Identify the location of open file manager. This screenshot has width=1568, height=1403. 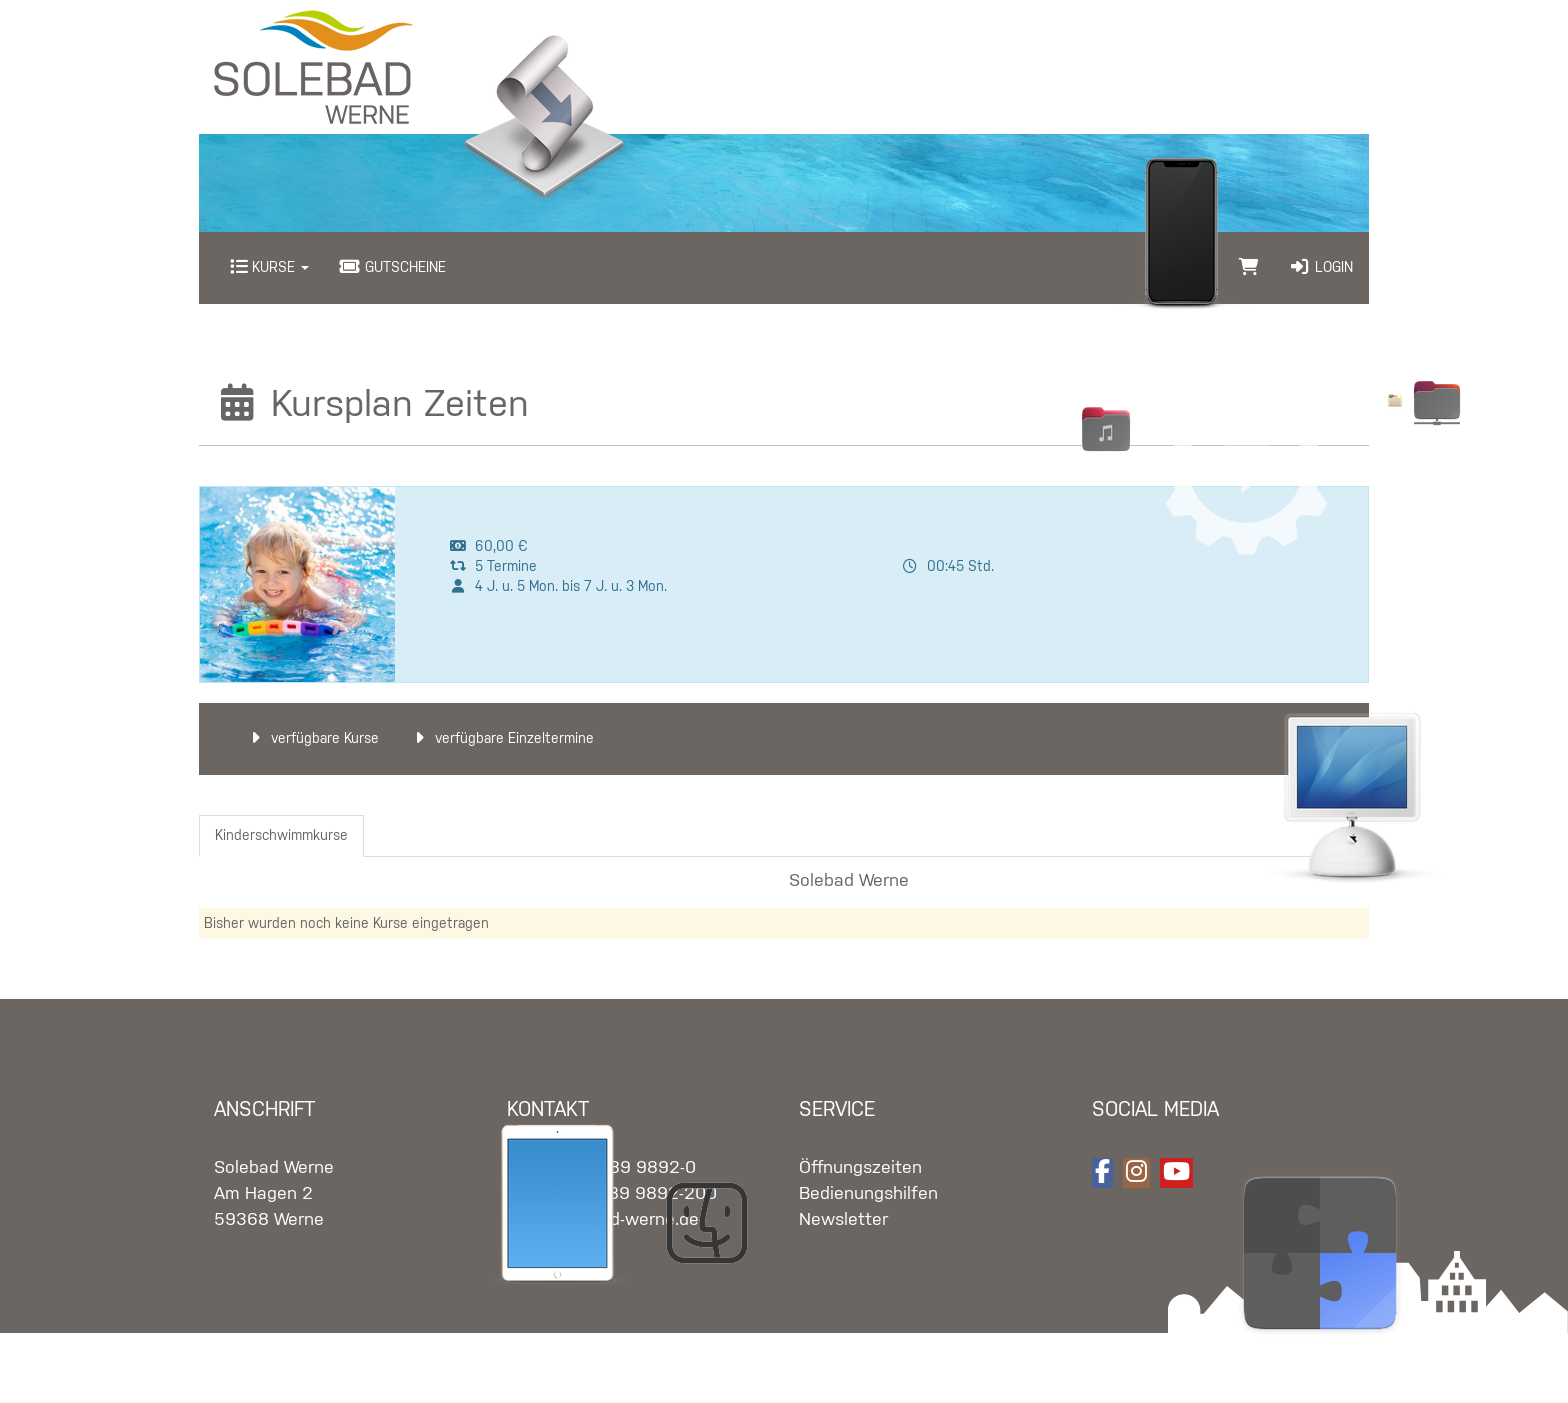
(707, 1223).